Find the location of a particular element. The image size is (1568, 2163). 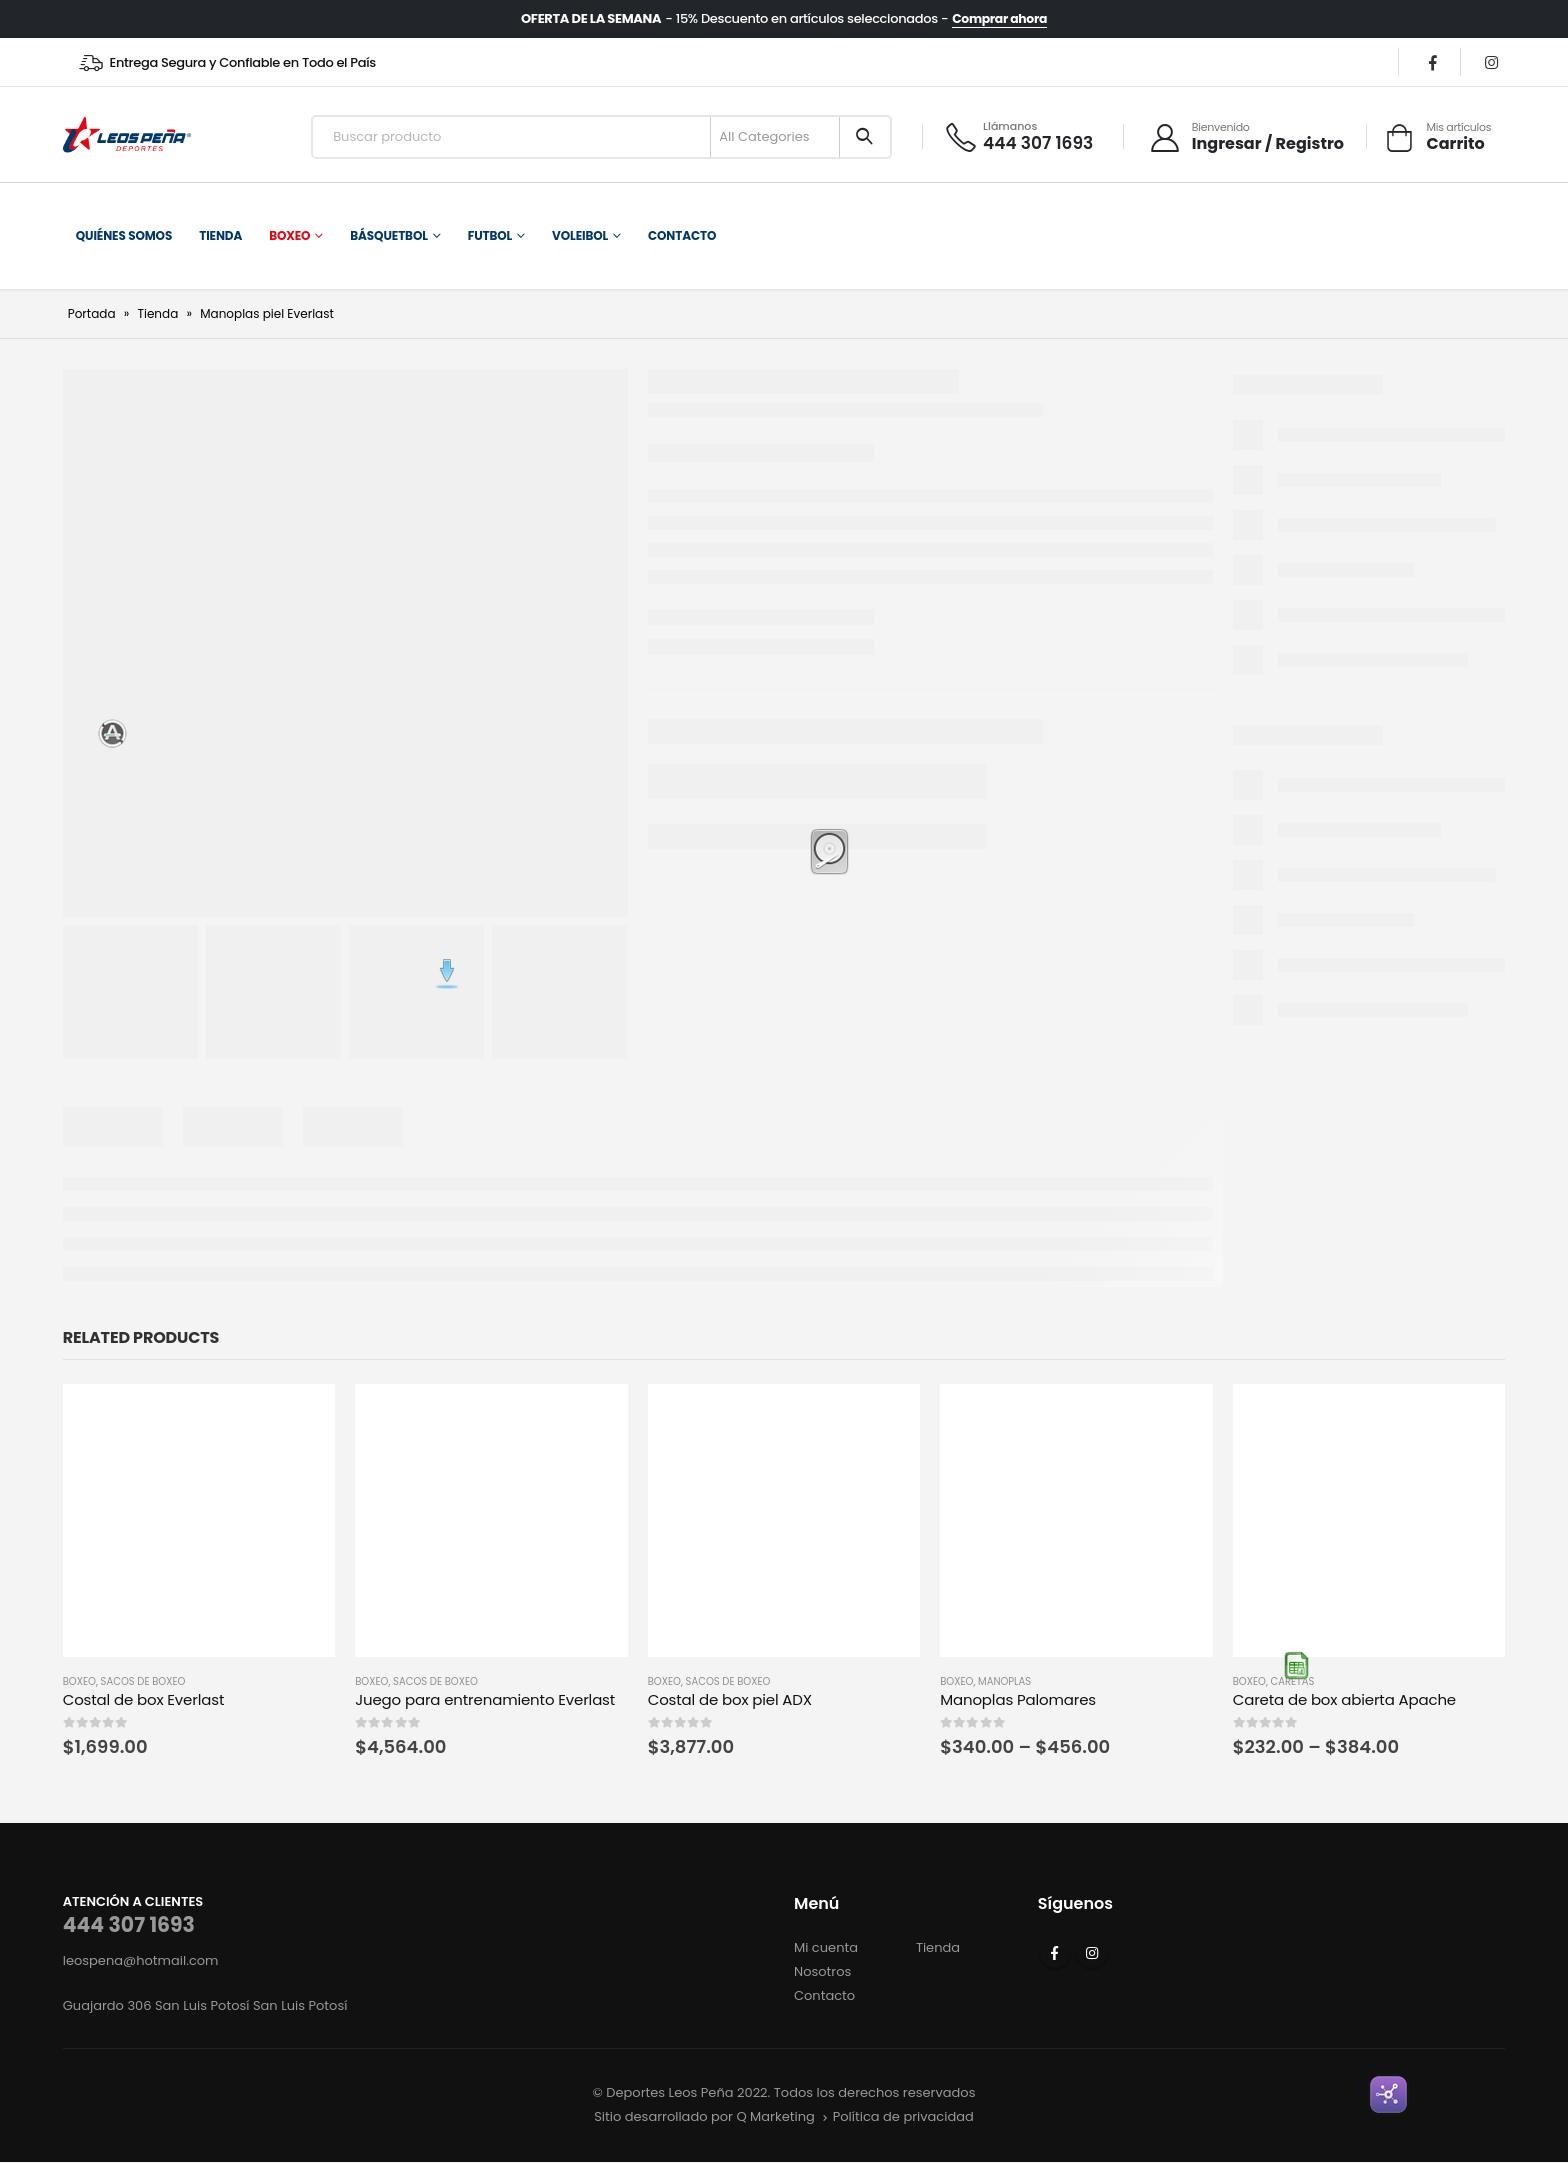

open disk management utility is located at coordinates (829, 851).